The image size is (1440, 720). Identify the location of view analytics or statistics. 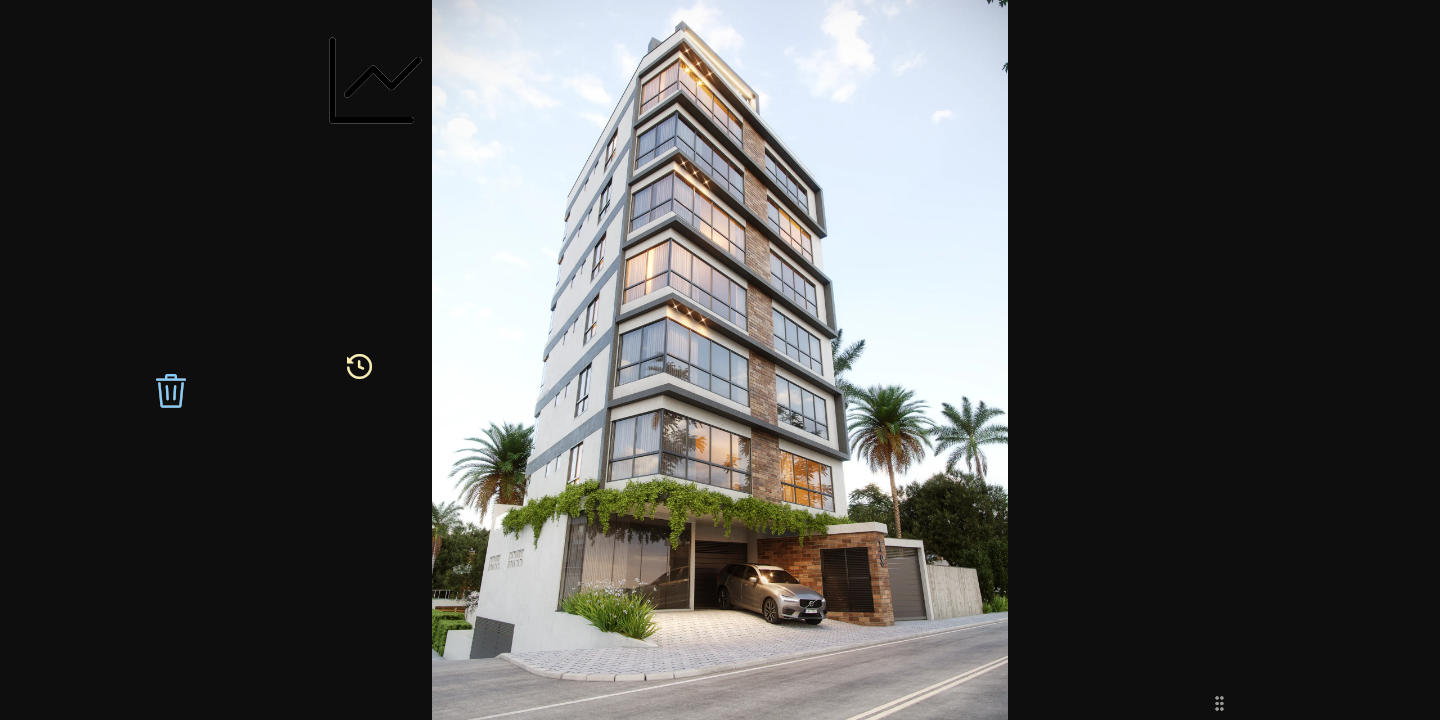
(376, 80).